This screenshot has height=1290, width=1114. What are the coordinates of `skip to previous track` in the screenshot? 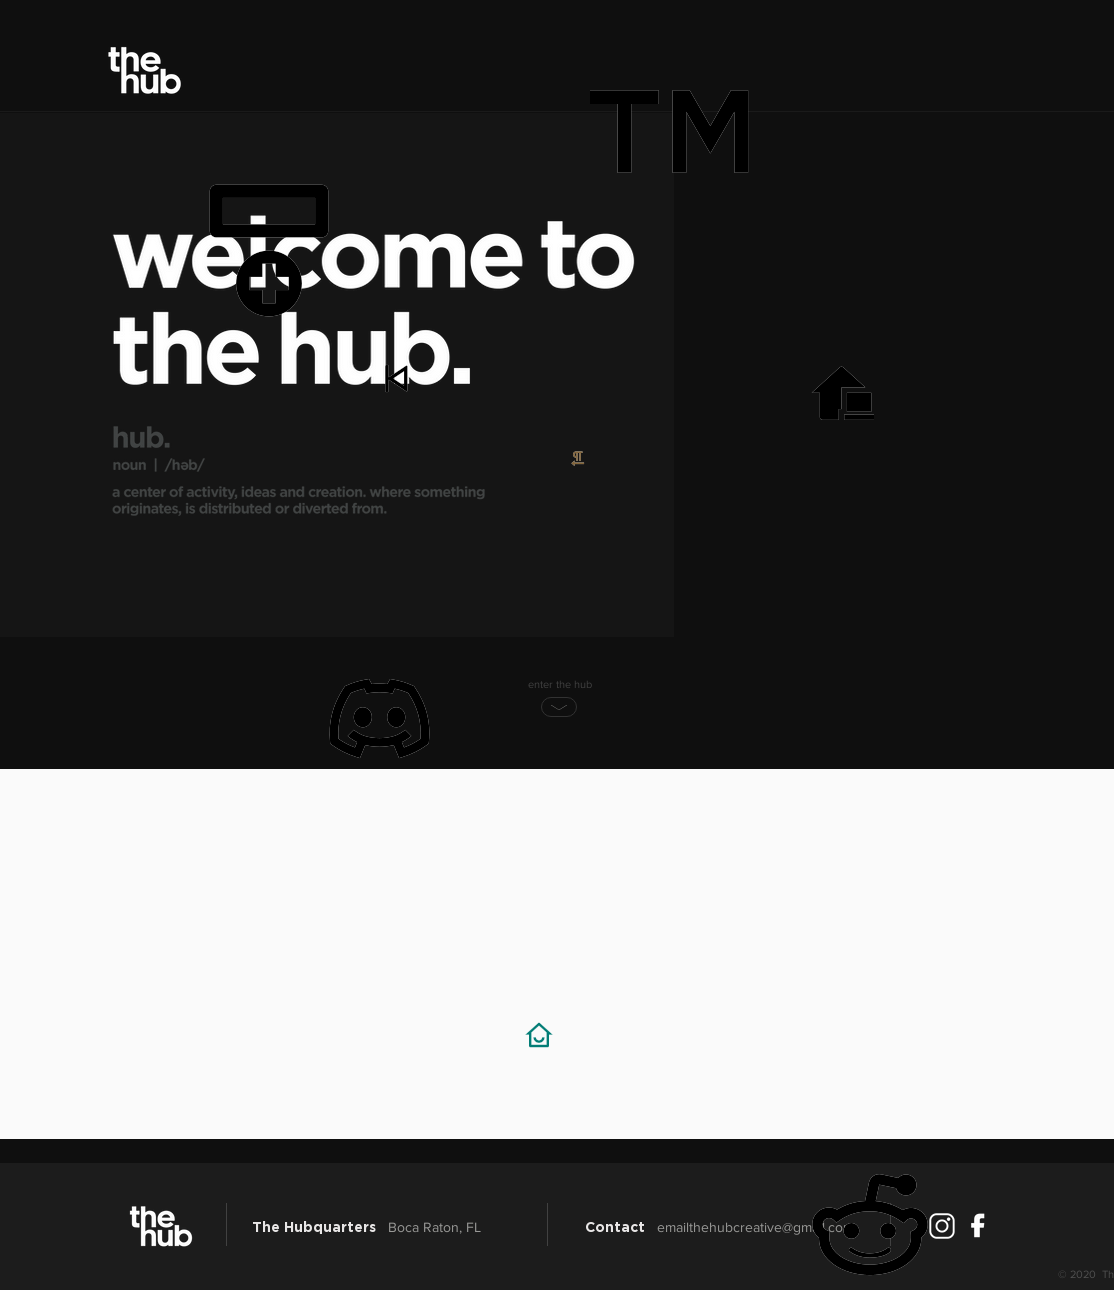 It's located at (395, 378).